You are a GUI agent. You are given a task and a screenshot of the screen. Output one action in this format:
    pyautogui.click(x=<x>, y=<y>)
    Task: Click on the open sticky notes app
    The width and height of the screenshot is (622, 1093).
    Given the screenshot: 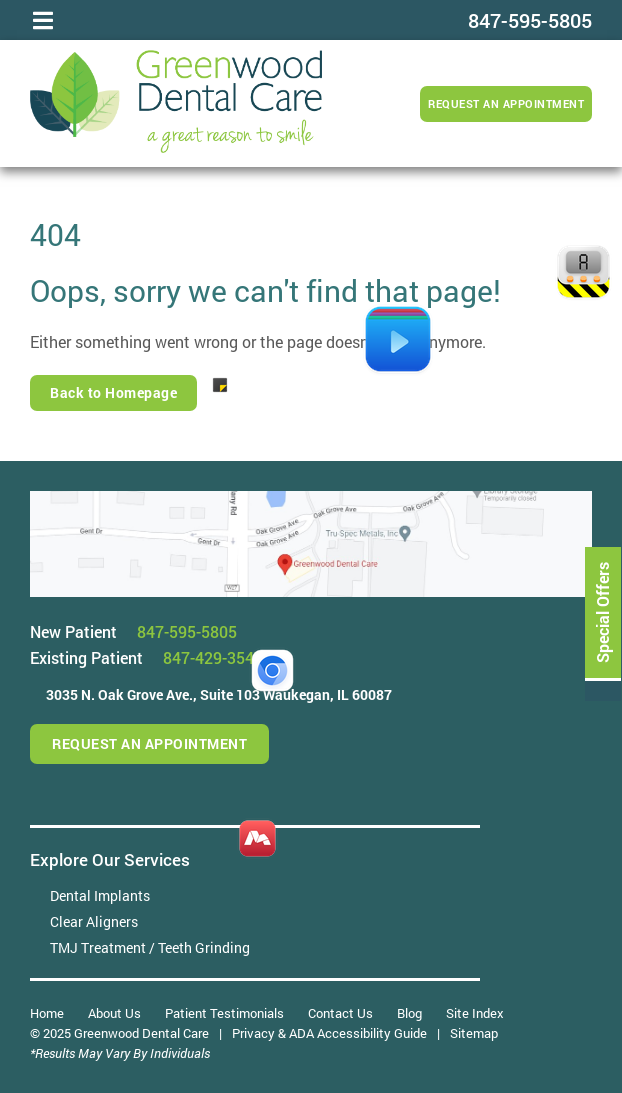 What is the action you would take?
    pyautogui.click(x=220, y=385)
    